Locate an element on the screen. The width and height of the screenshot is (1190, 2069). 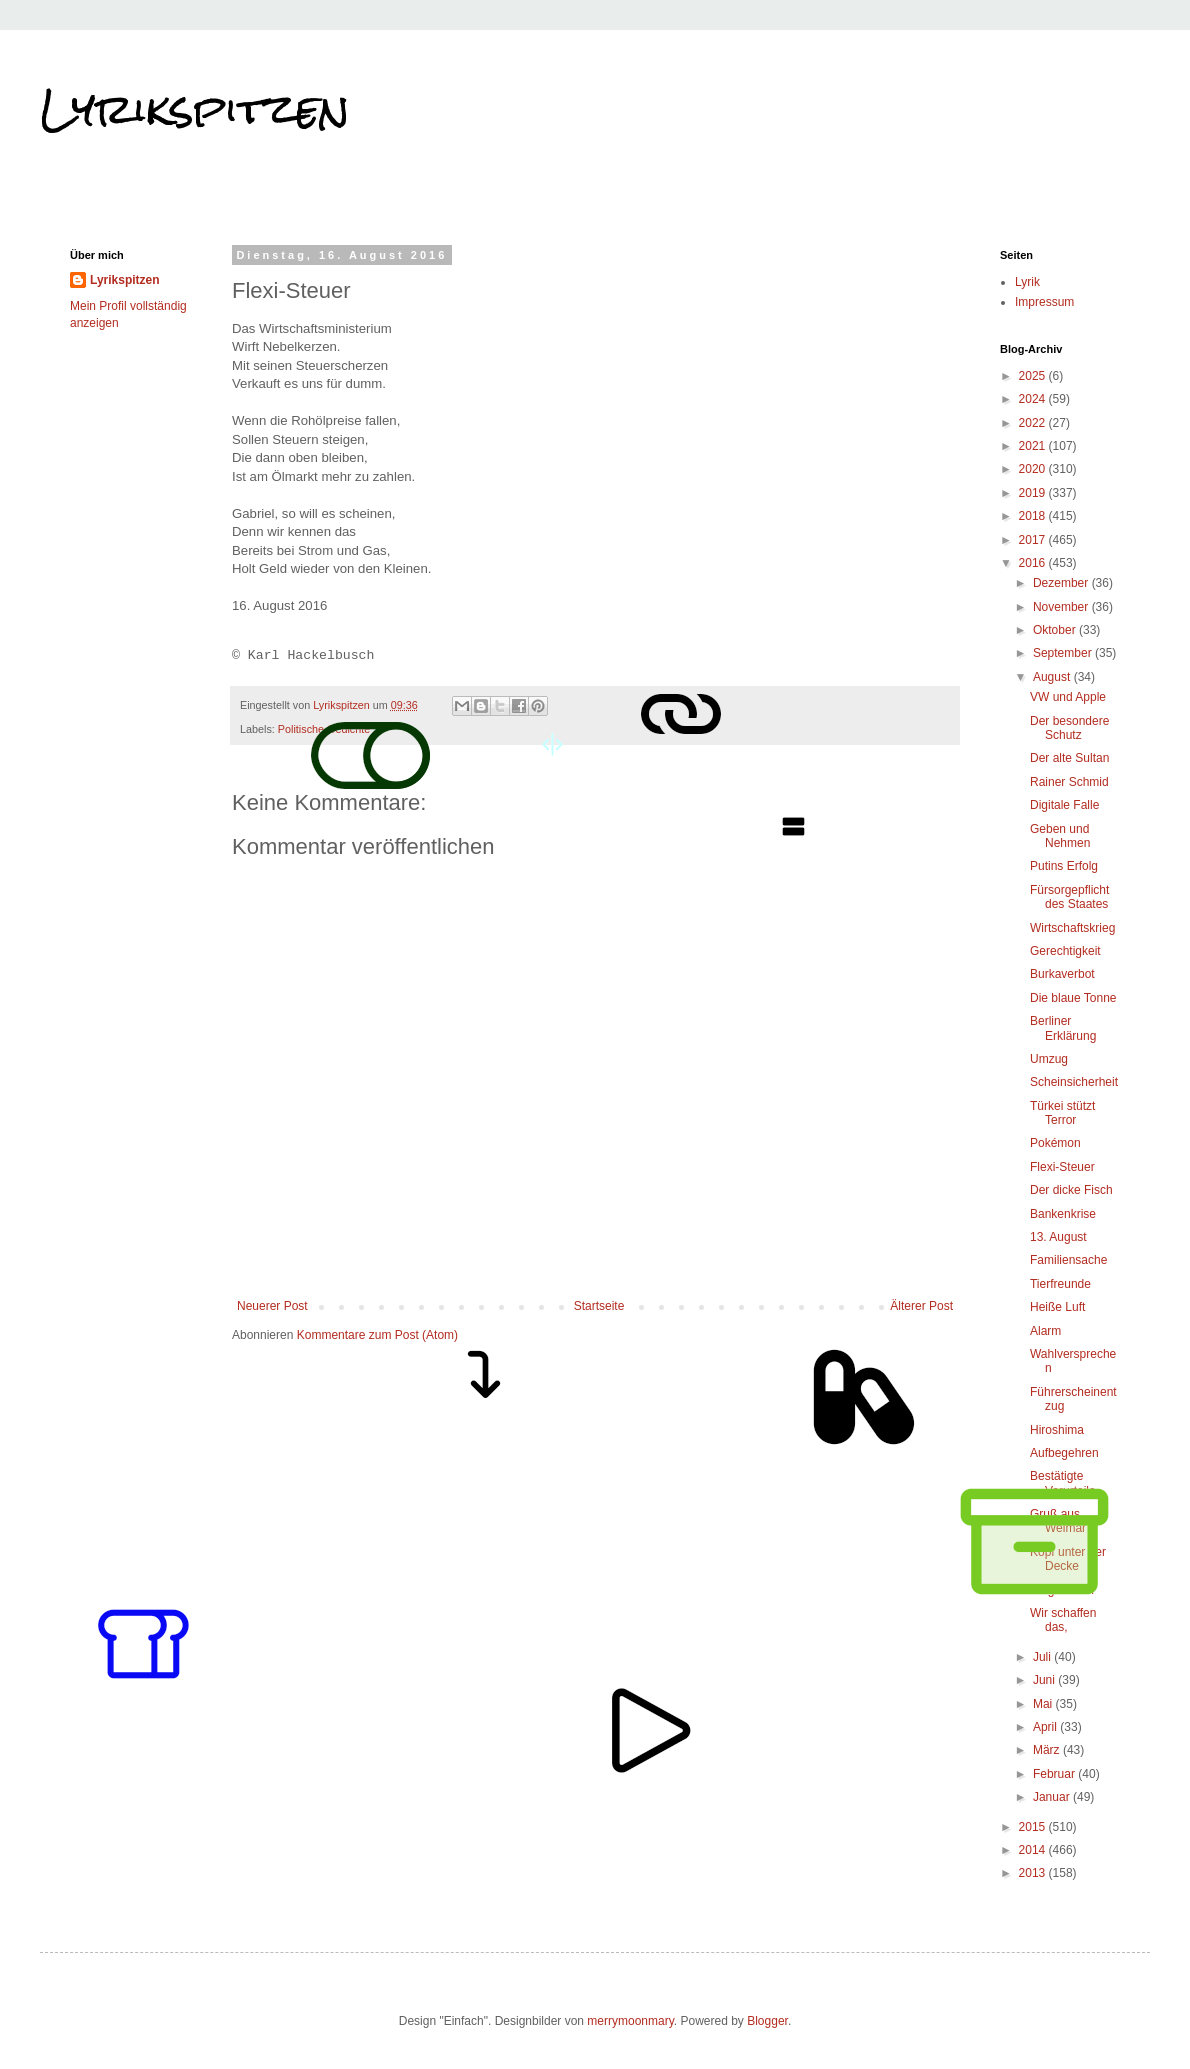
move item down in a list is located at coordinates (485, 1374).